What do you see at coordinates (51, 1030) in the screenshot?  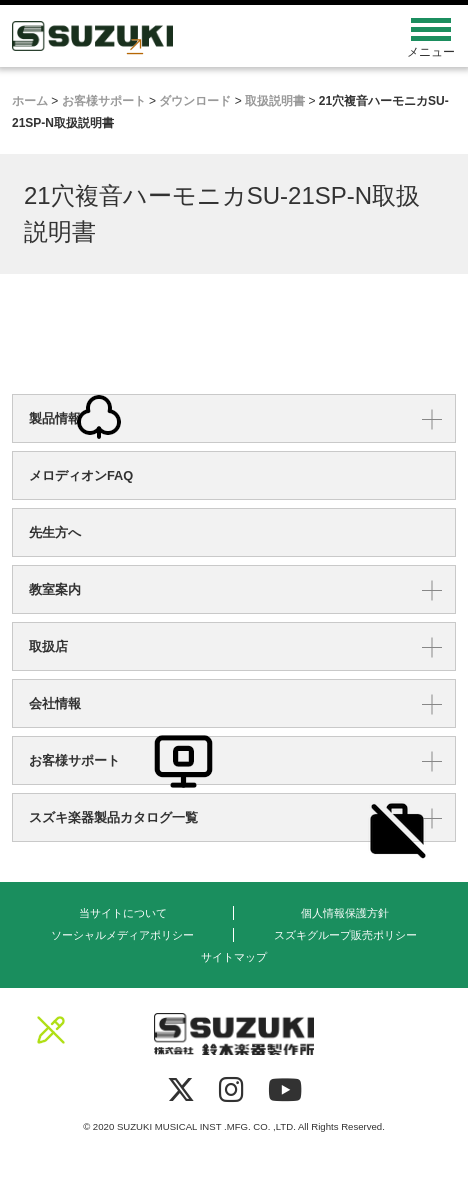 I see `editing is disabled` at bounding box center [51, 1030].